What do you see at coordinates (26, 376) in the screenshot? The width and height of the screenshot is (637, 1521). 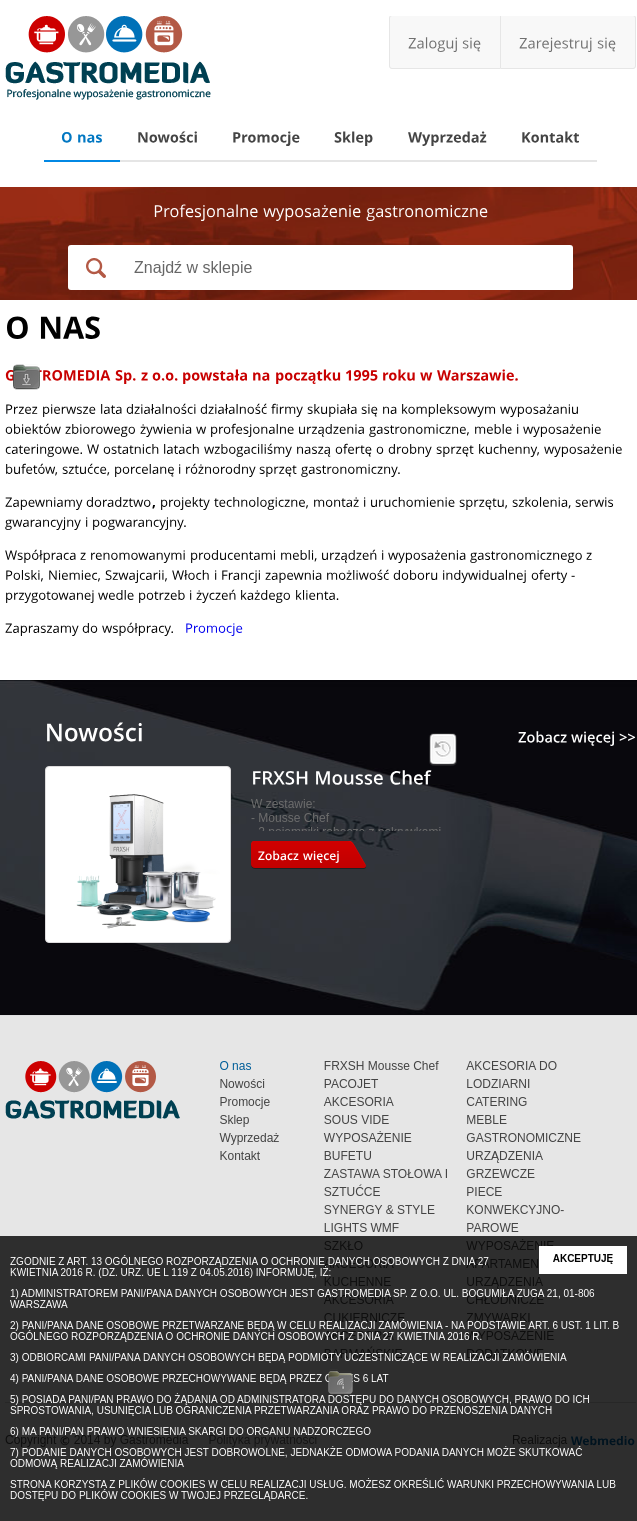 I see `open your downloads folder` at bounding box center [26, 376].